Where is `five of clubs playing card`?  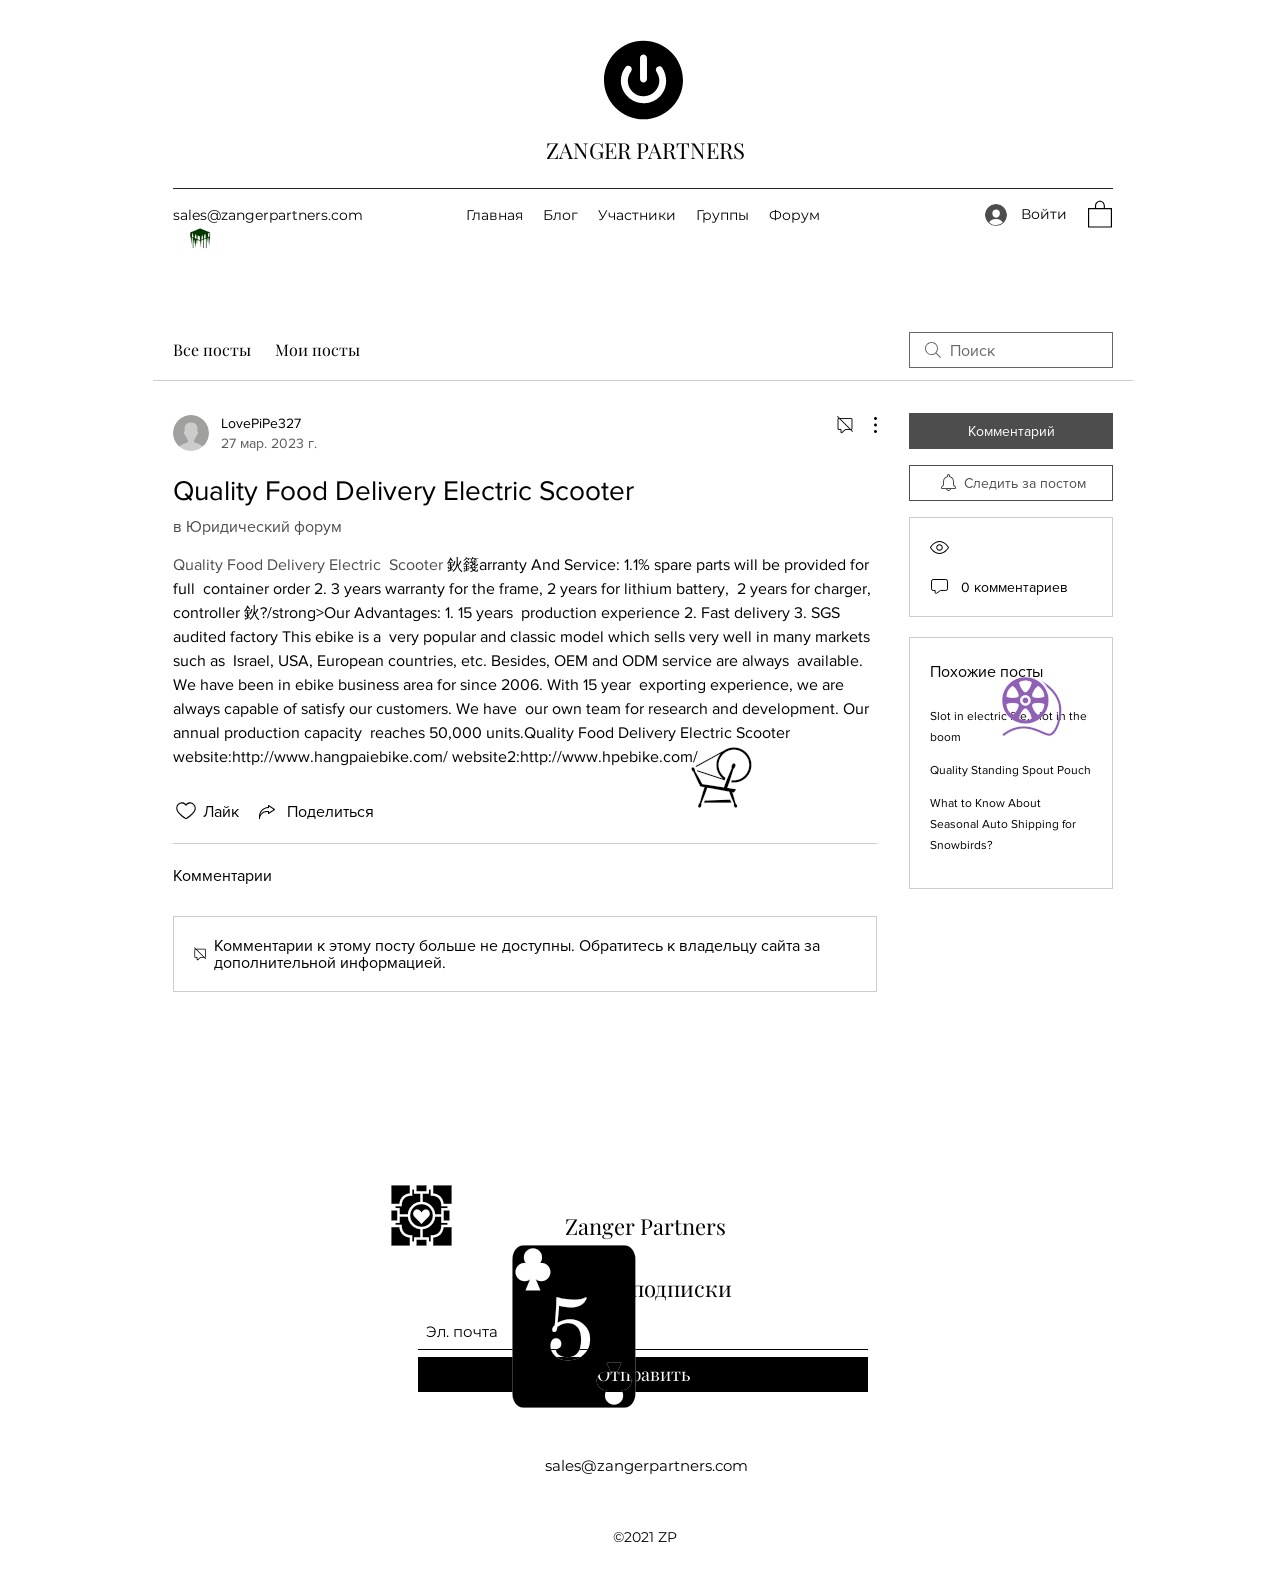
five of clubs playing card is located at coordinates (573, 1326).